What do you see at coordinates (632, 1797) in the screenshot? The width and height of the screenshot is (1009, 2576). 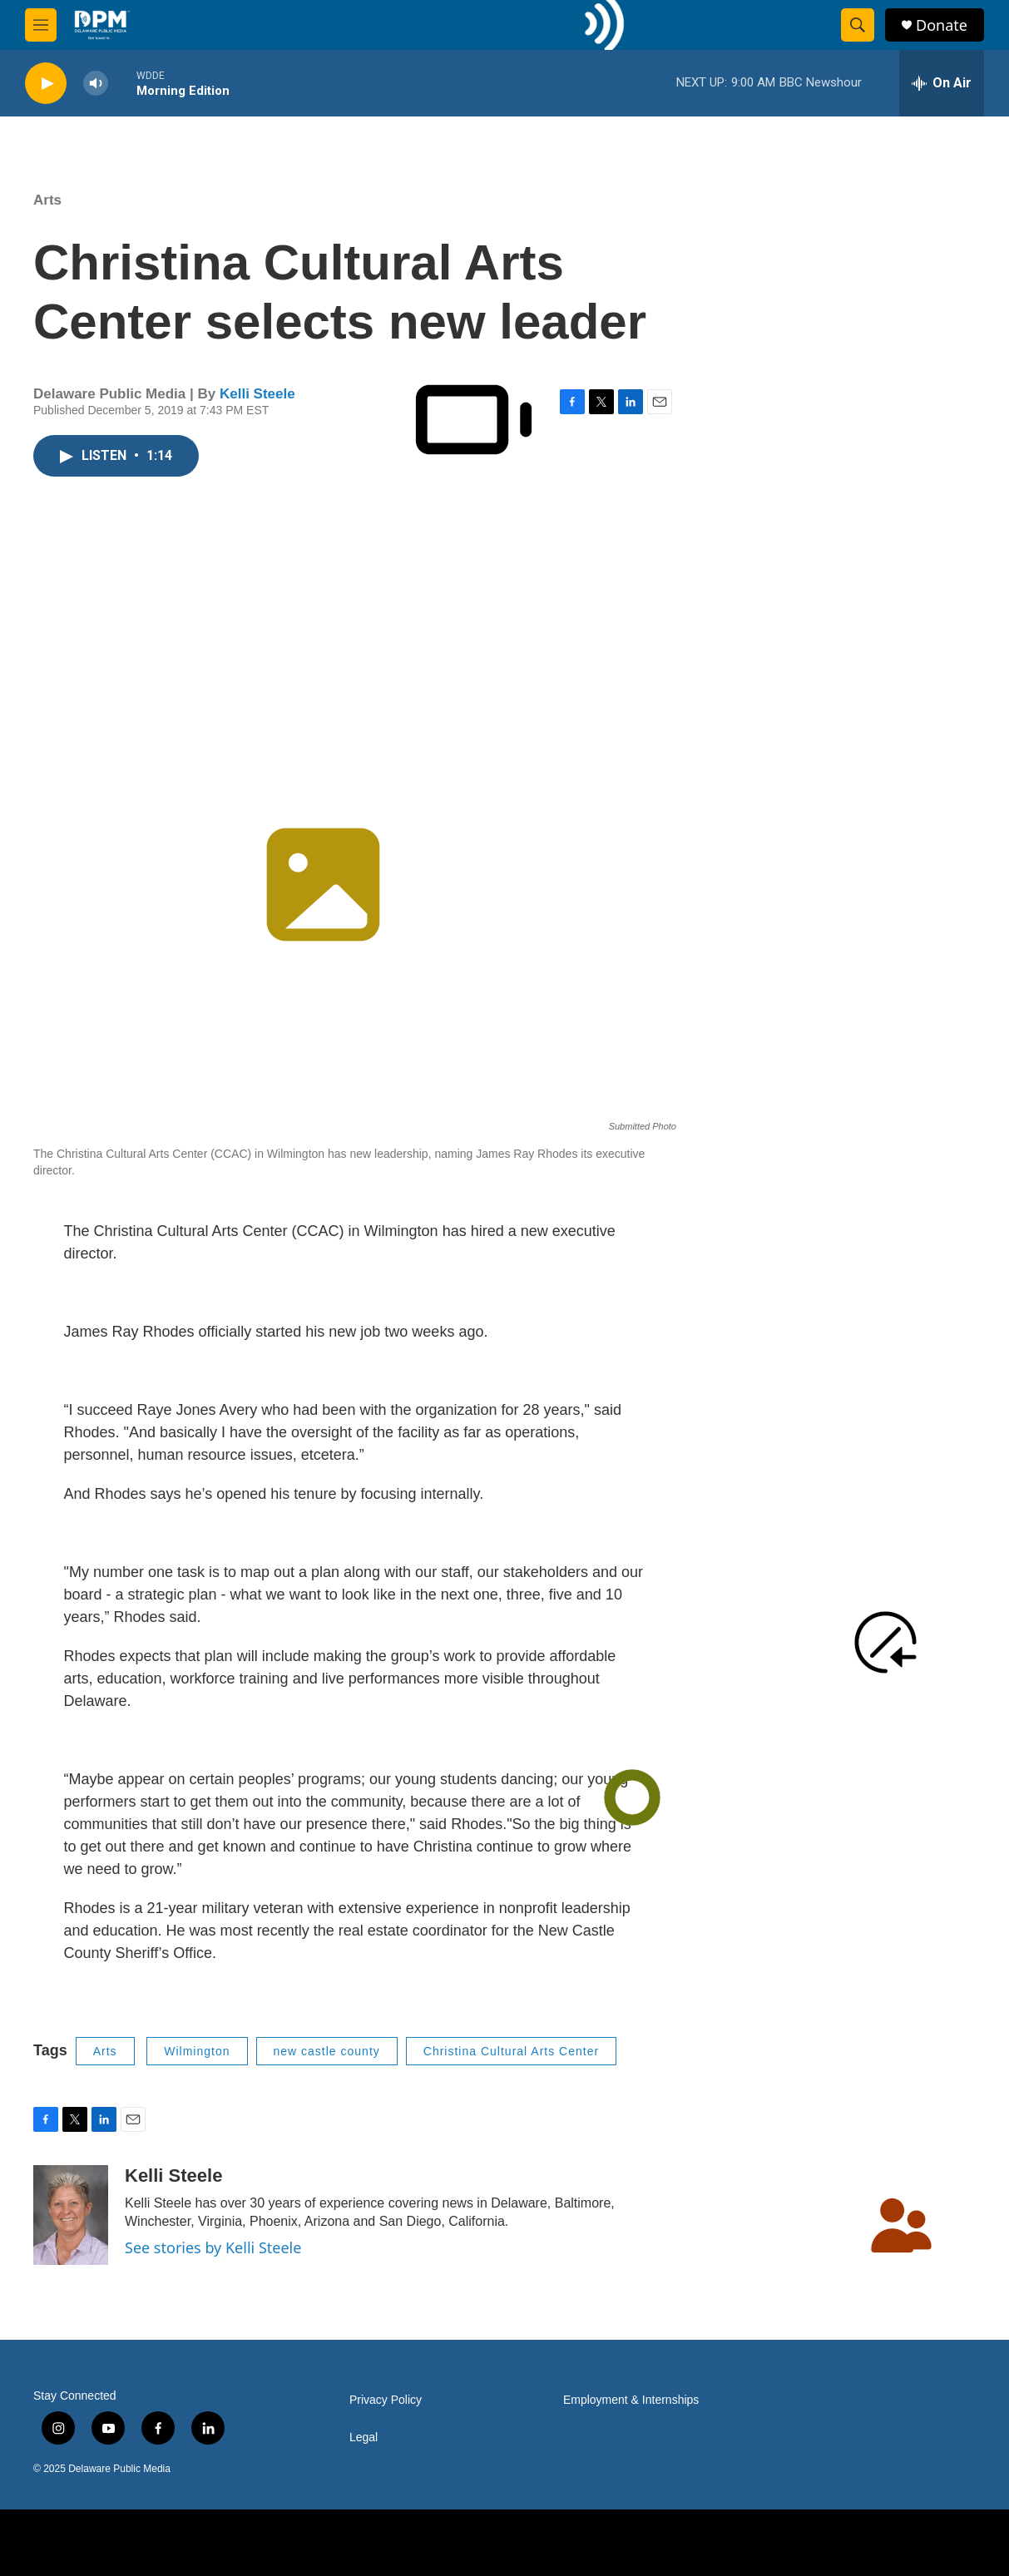 I see `indicates a data point or marker on a graph` at bounding box center [632, 1797].